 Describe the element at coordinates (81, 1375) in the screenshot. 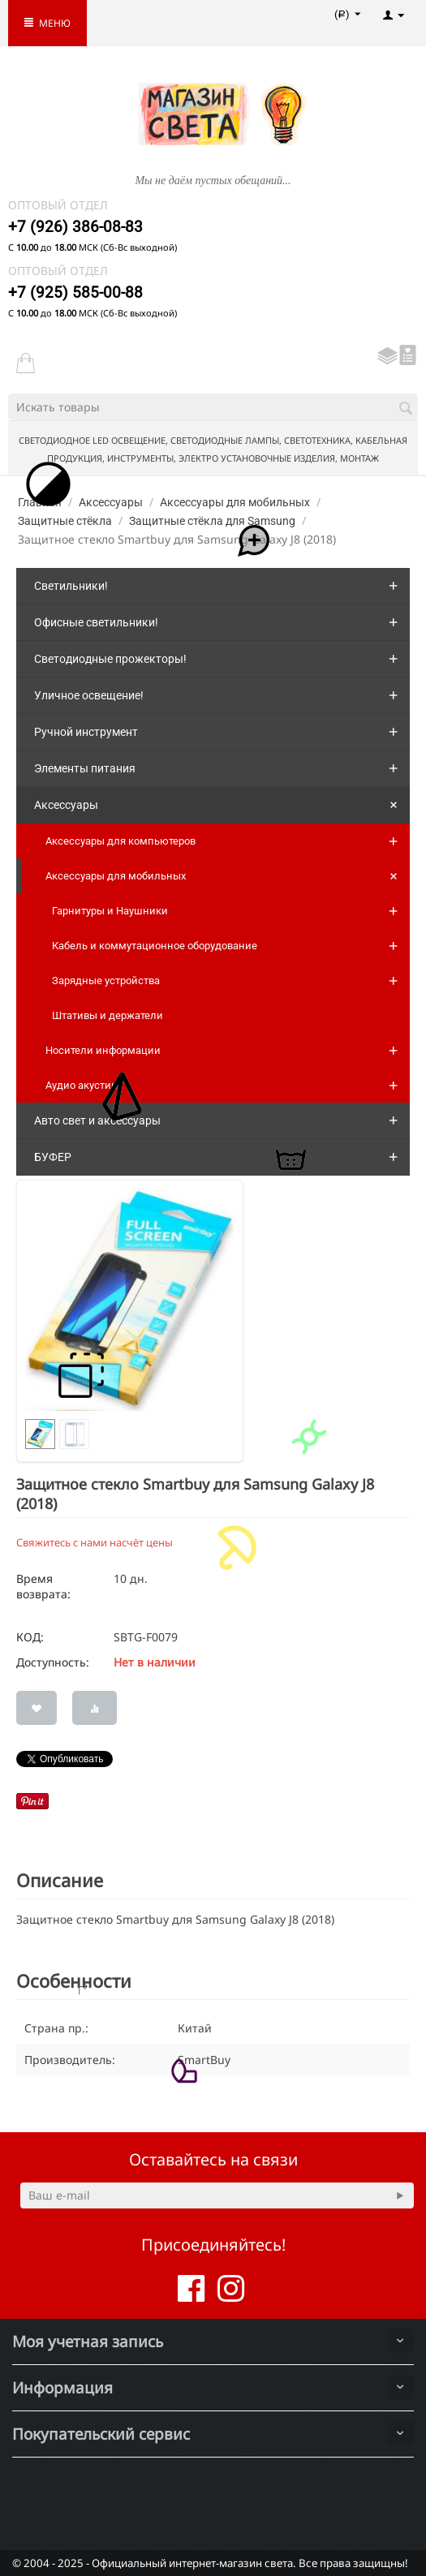

I see `send selected element to background layer` at that location.